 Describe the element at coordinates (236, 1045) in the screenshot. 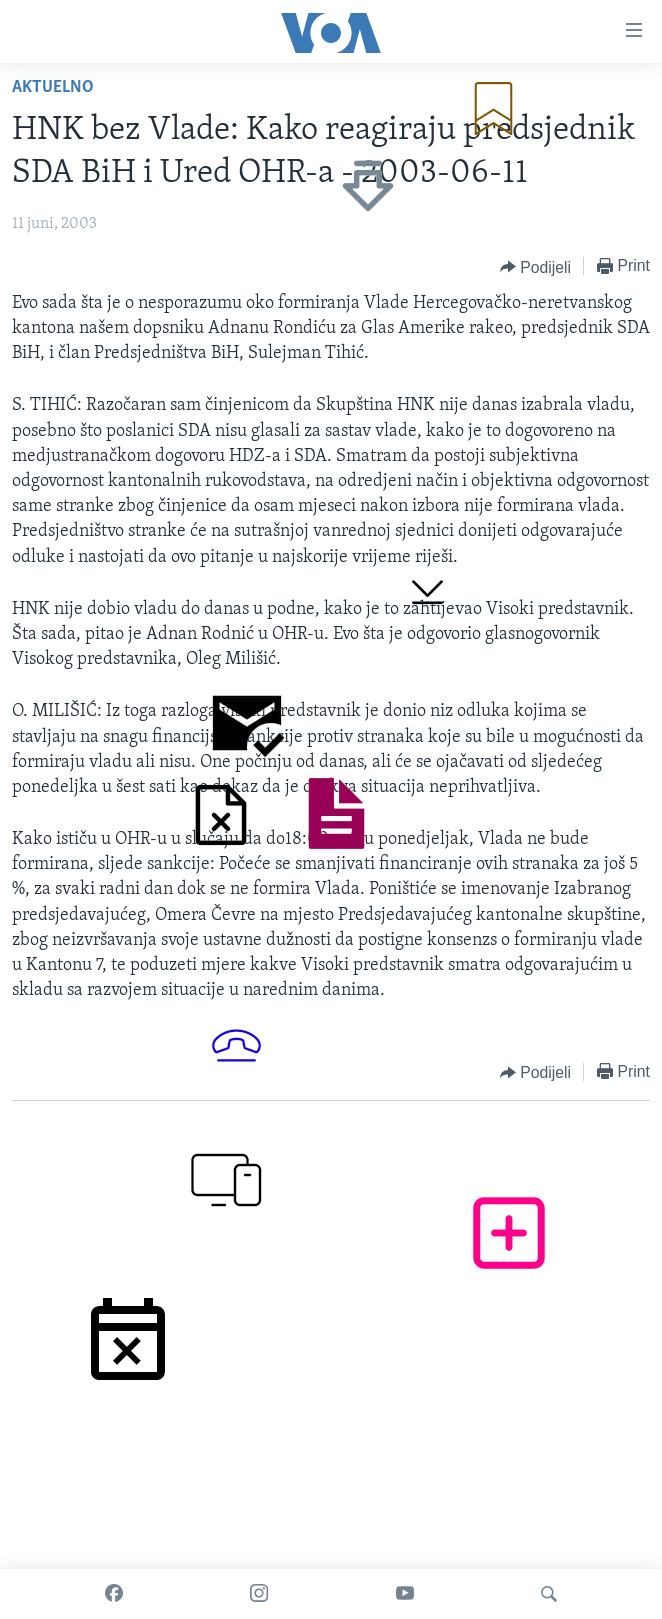

I see `end or hang up a call` at that location.